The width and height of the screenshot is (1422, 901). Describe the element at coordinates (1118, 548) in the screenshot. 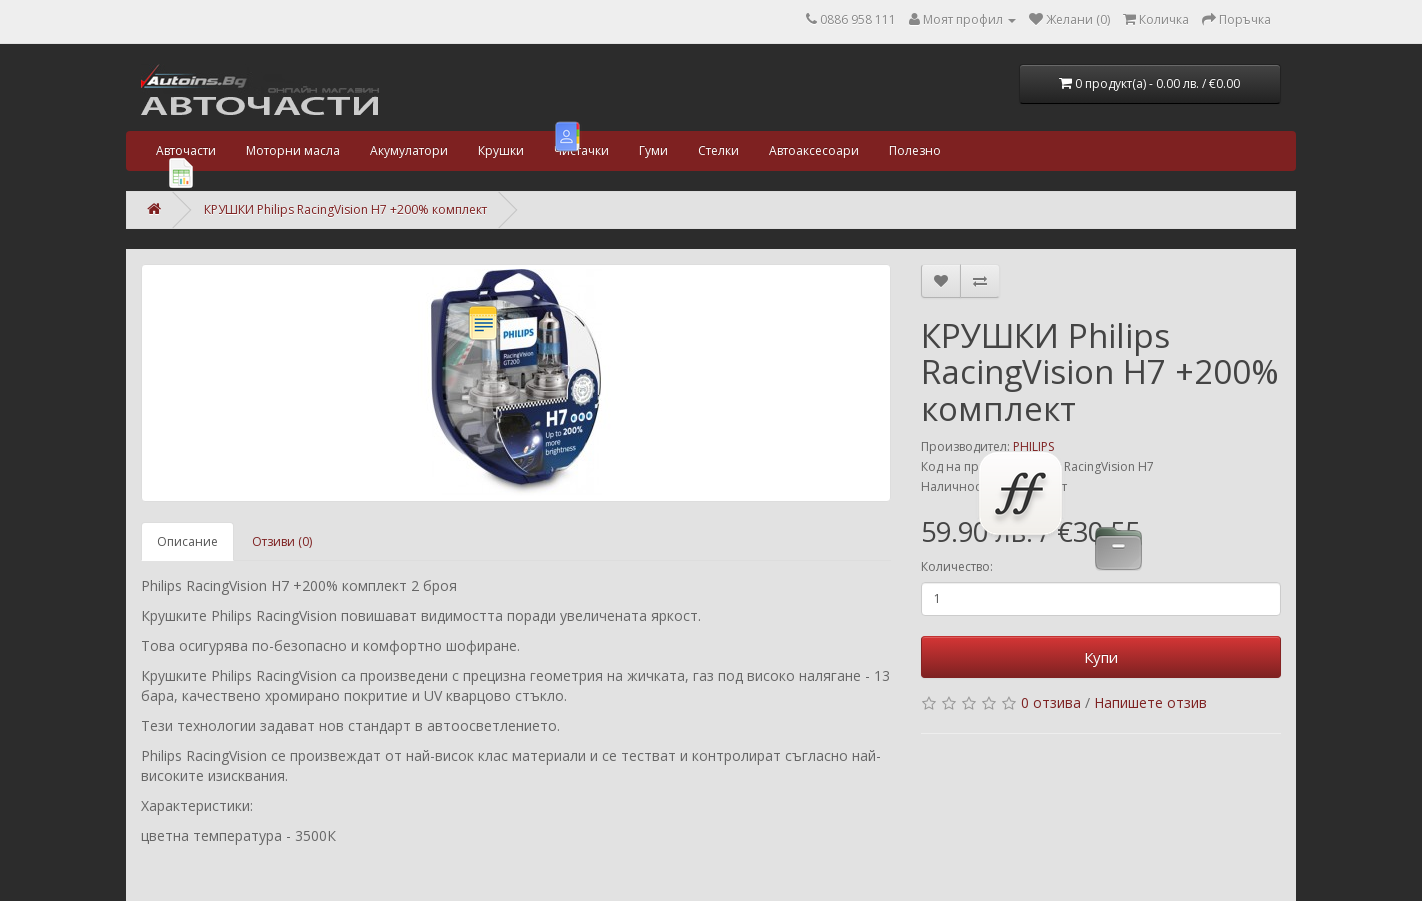

I see `open the file manager` at that location.